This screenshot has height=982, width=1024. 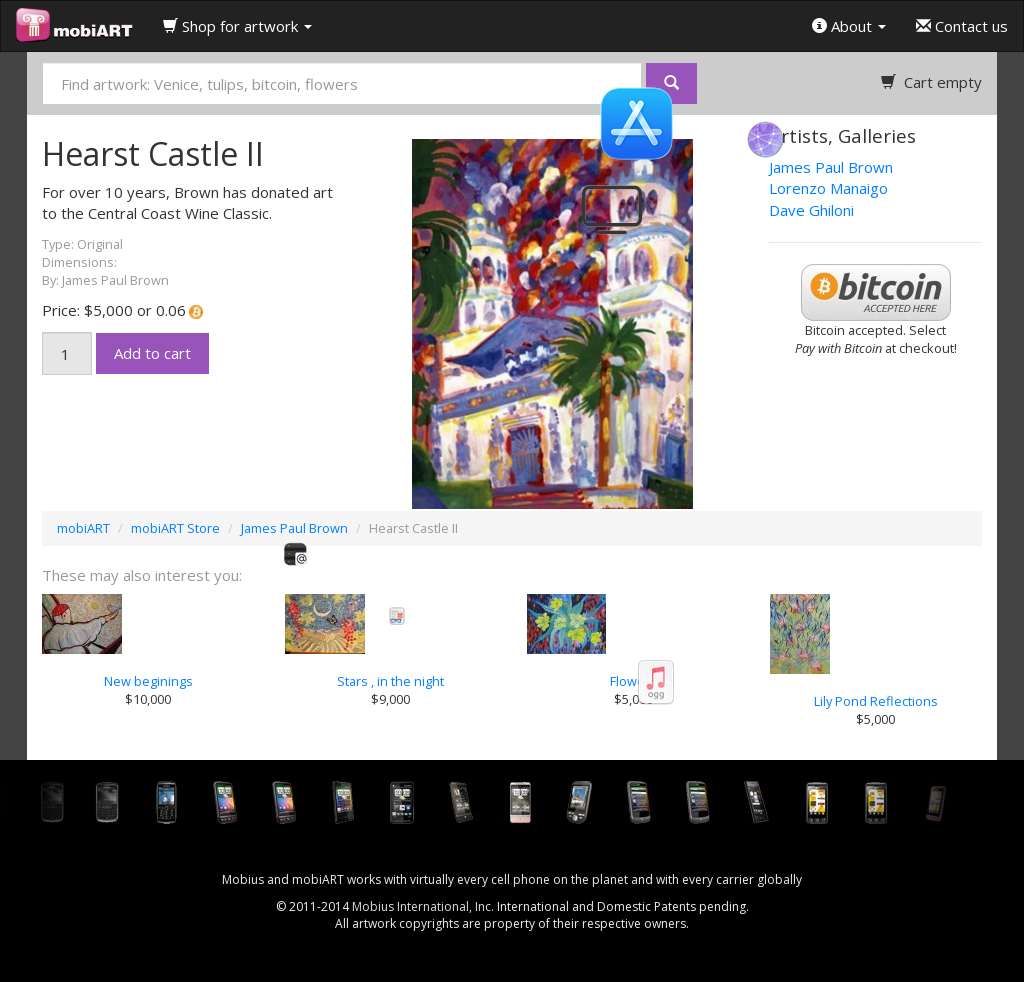 I want to click on access display settings, so click(x=612, y=208).